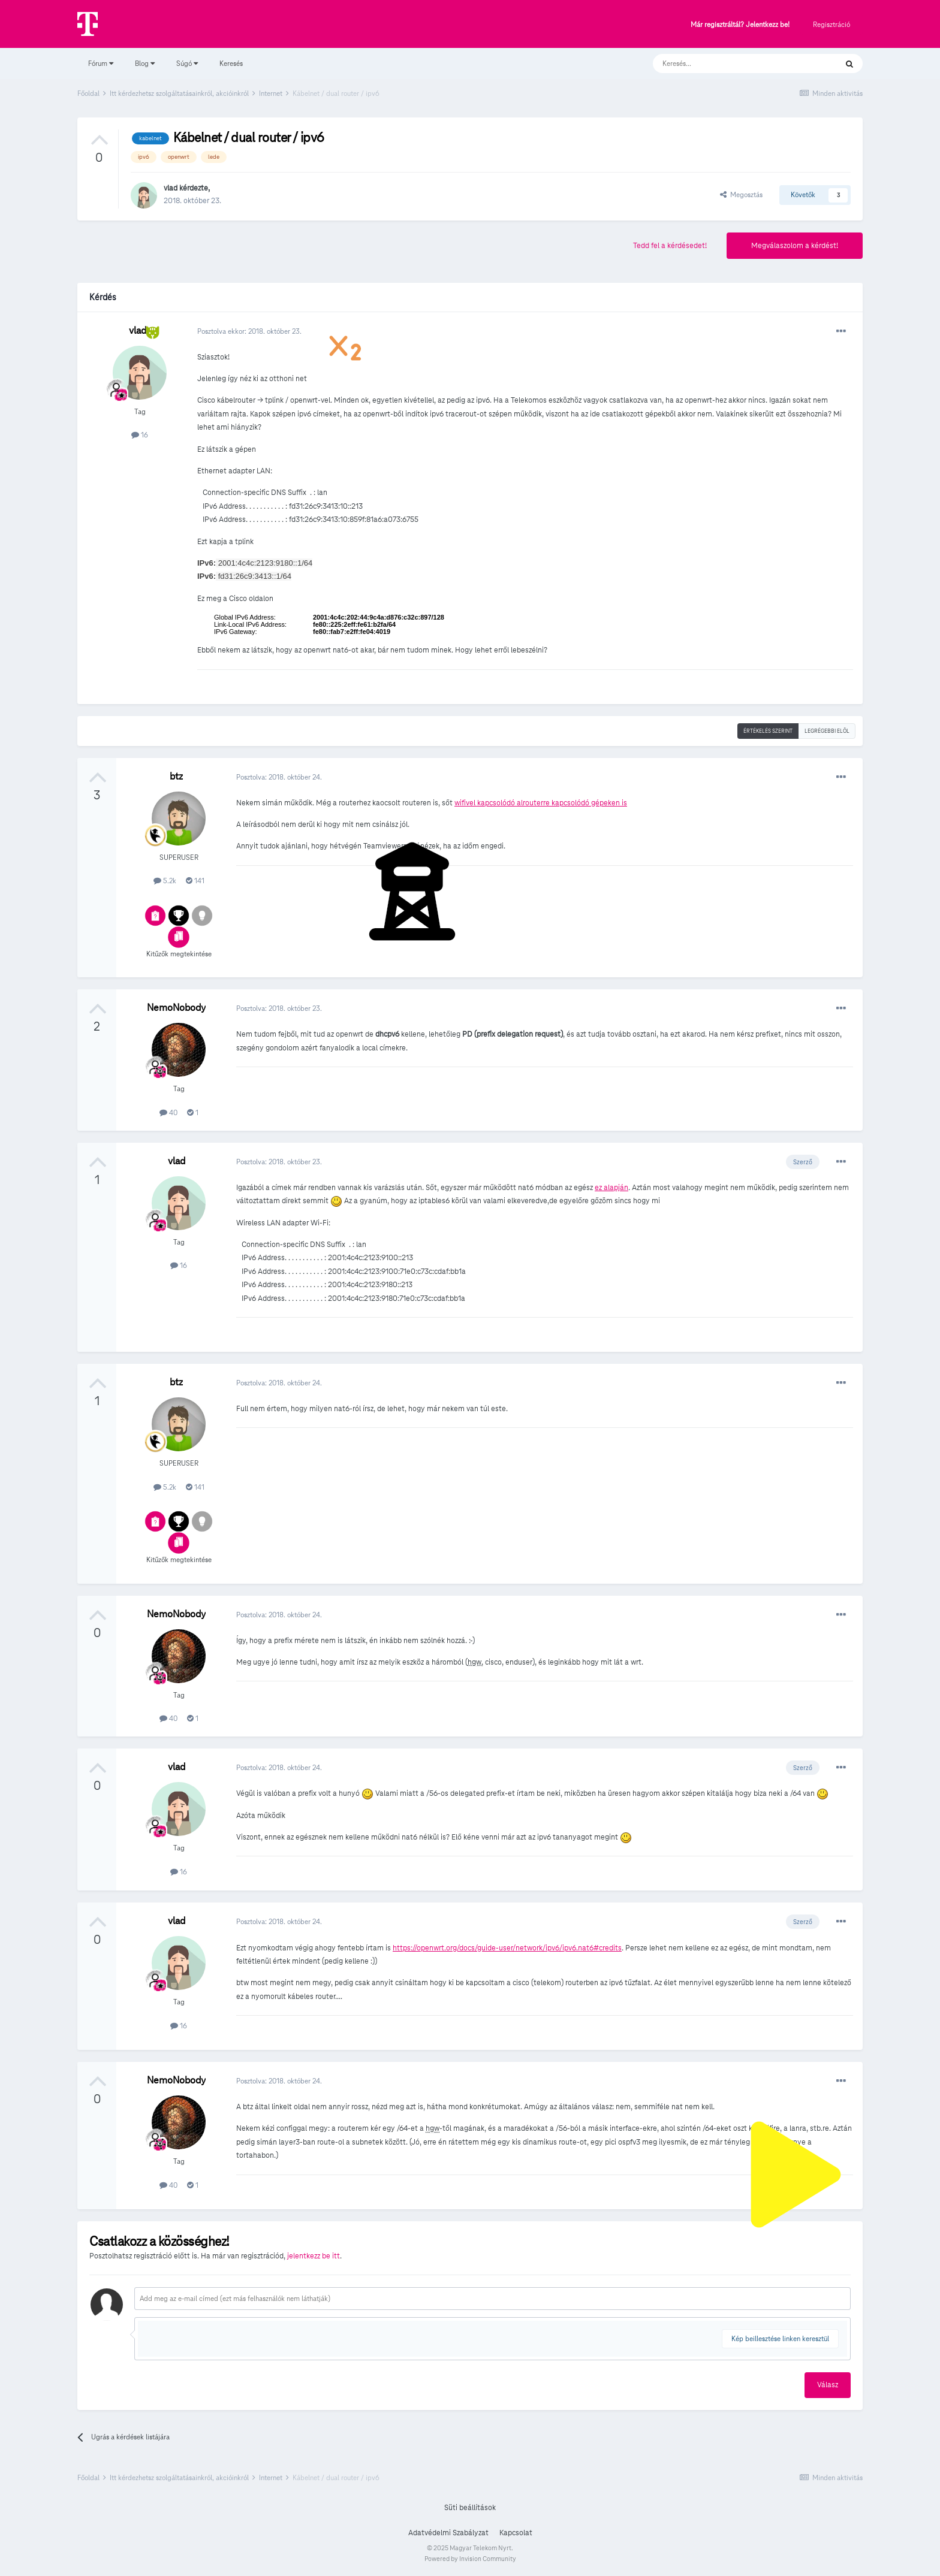 This screenshot has height=2576, width=940. Describe the element at coordinates (344, 348) in the screenshot. I see `format text as subscript` at that location.